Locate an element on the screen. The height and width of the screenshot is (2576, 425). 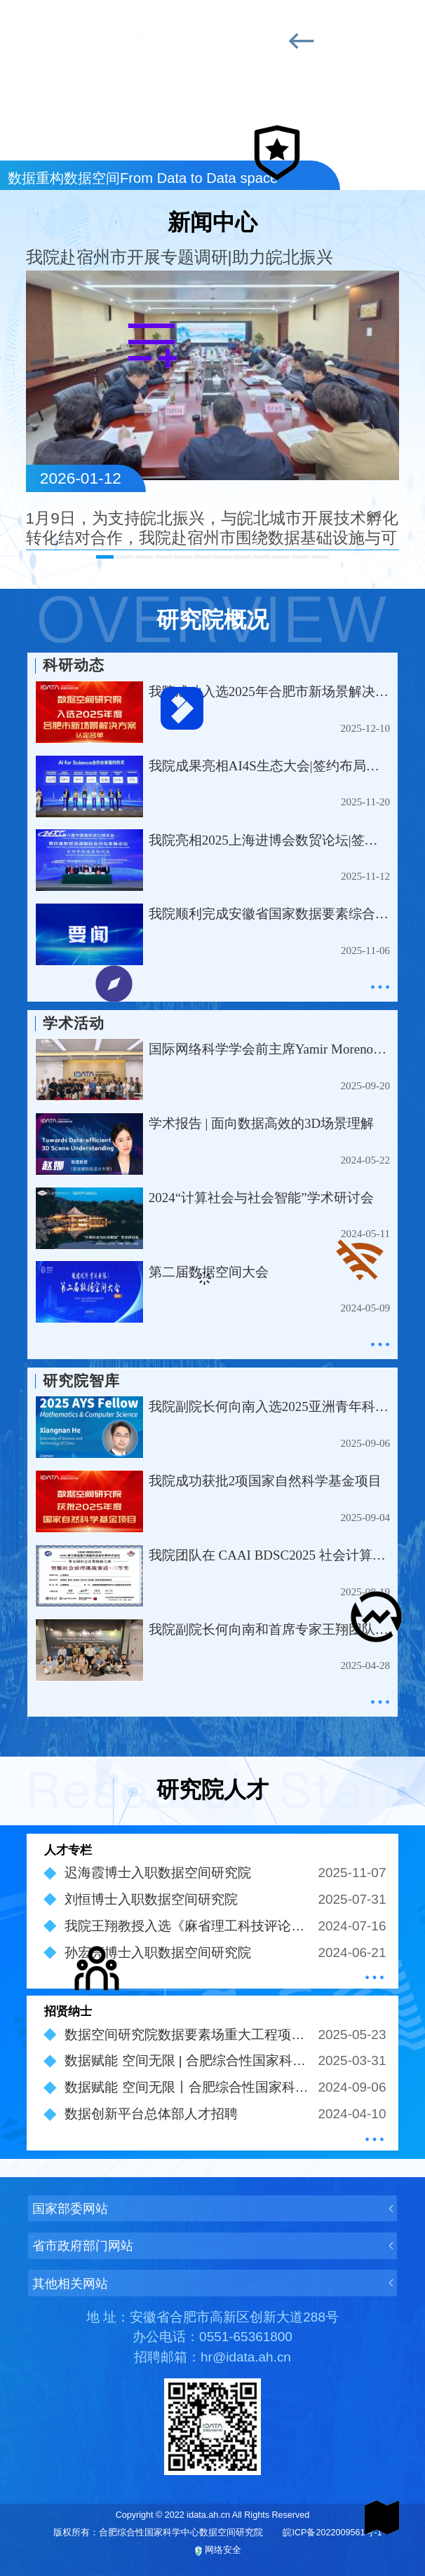
exchange or convert funds is located at coordinates (376, 1616).